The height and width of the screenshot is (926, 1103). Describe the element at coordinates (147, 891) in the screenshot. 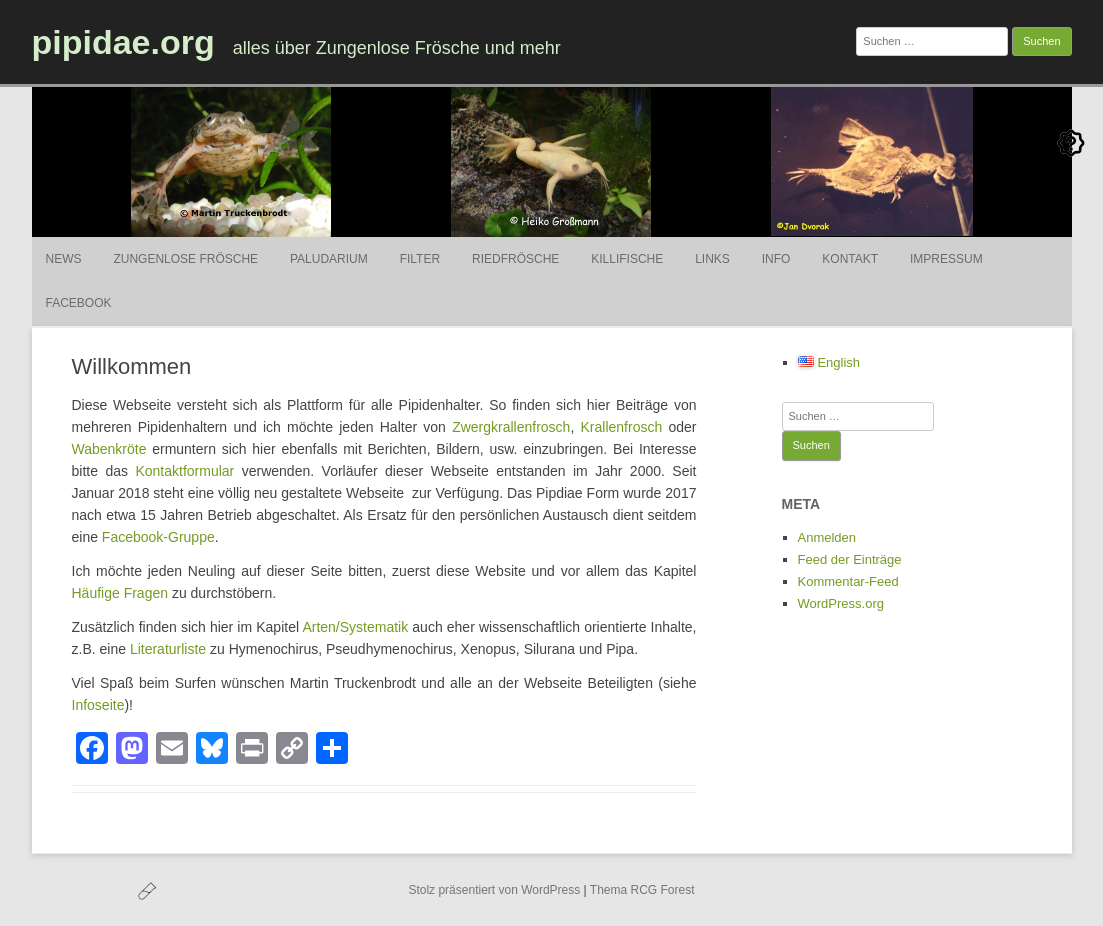

I see `access experimental or beta features` at that location.